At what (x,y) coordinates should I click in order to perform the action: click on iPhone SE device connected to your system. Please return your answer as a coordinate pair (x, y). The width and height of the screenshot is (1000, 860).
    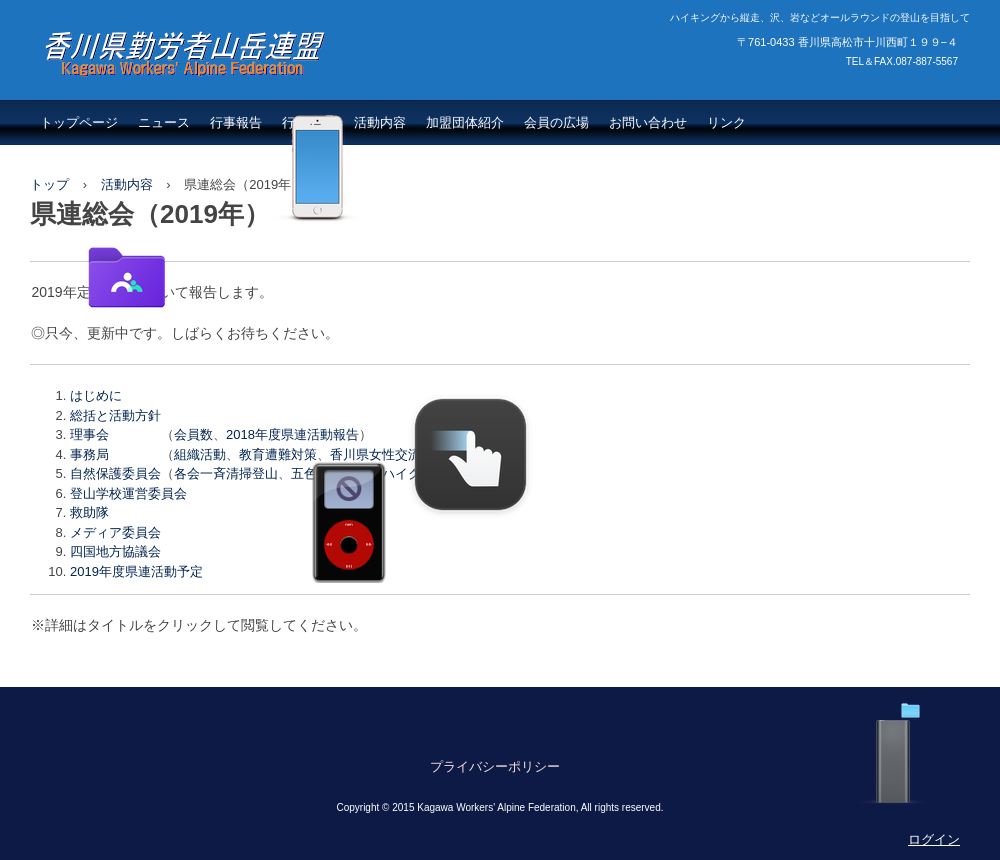
    Looking at the image, I should click on (317, 168).